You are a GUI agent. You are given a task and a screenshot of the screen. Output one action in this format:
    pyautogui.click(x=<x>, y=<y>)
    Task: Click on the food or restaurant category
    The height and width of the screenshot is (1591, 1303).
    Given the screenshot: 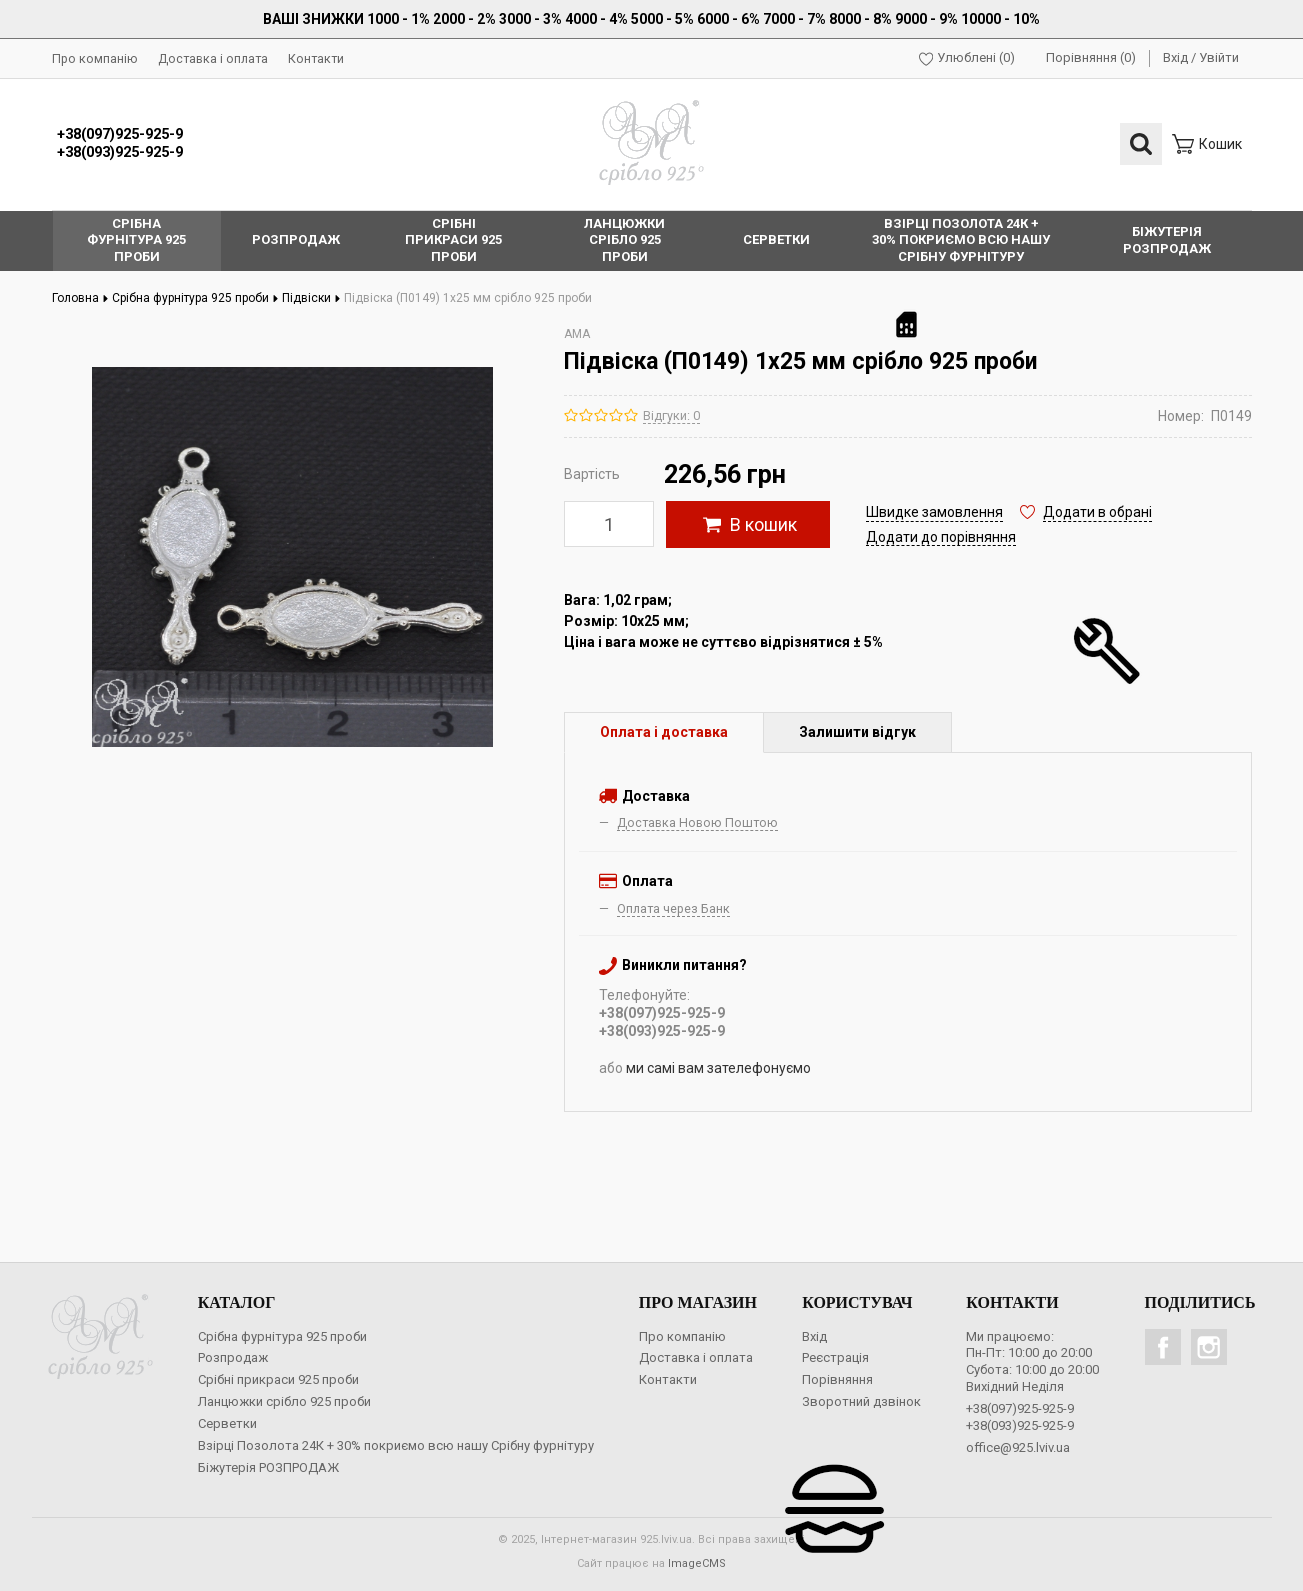 What is the action you would take?
    pyautogui.click(x=834, y=1510)
    